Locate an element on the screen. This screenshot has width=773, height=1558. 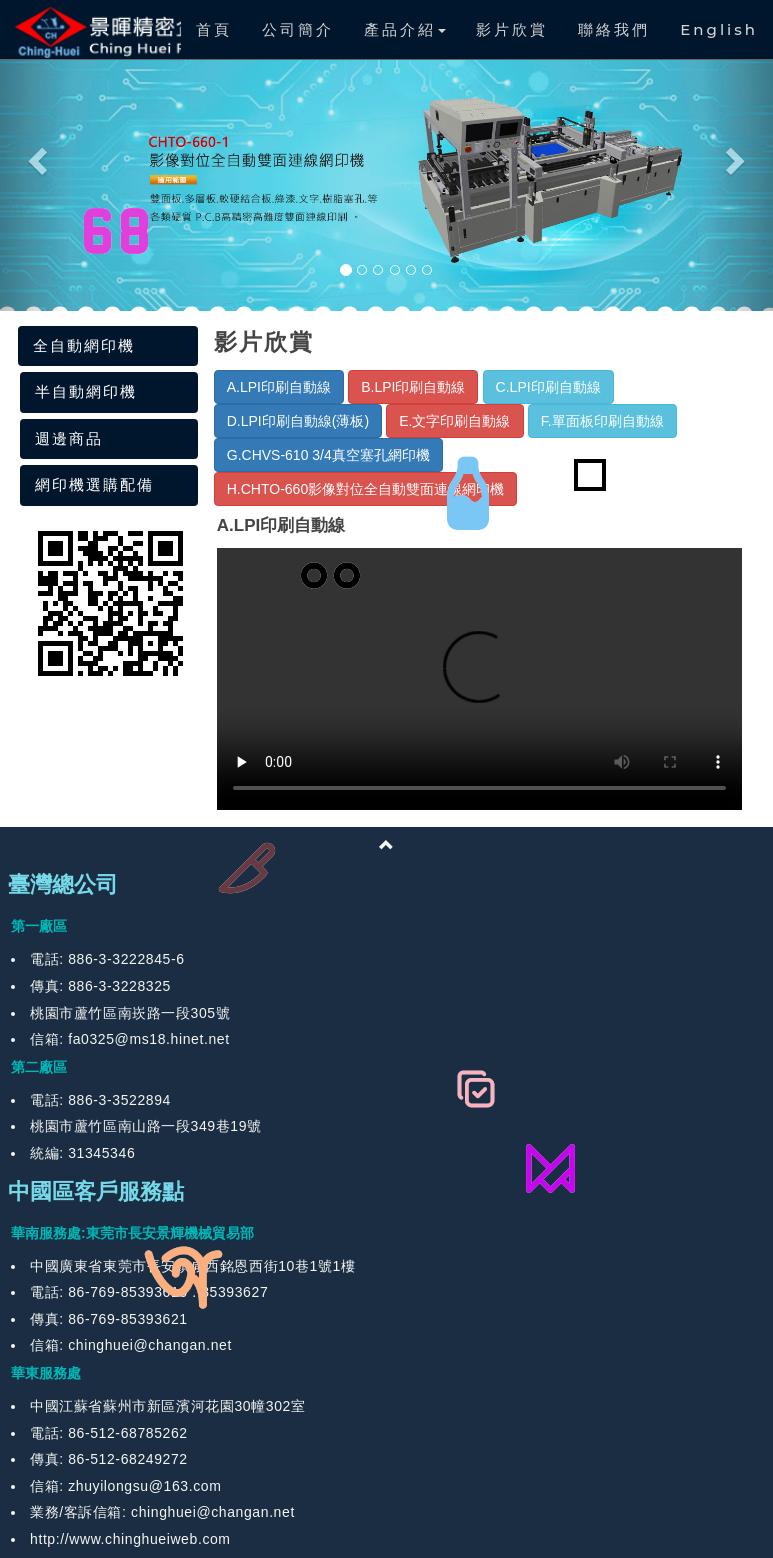
link to flickr photo sharing account is located at coordinates (330, 575).